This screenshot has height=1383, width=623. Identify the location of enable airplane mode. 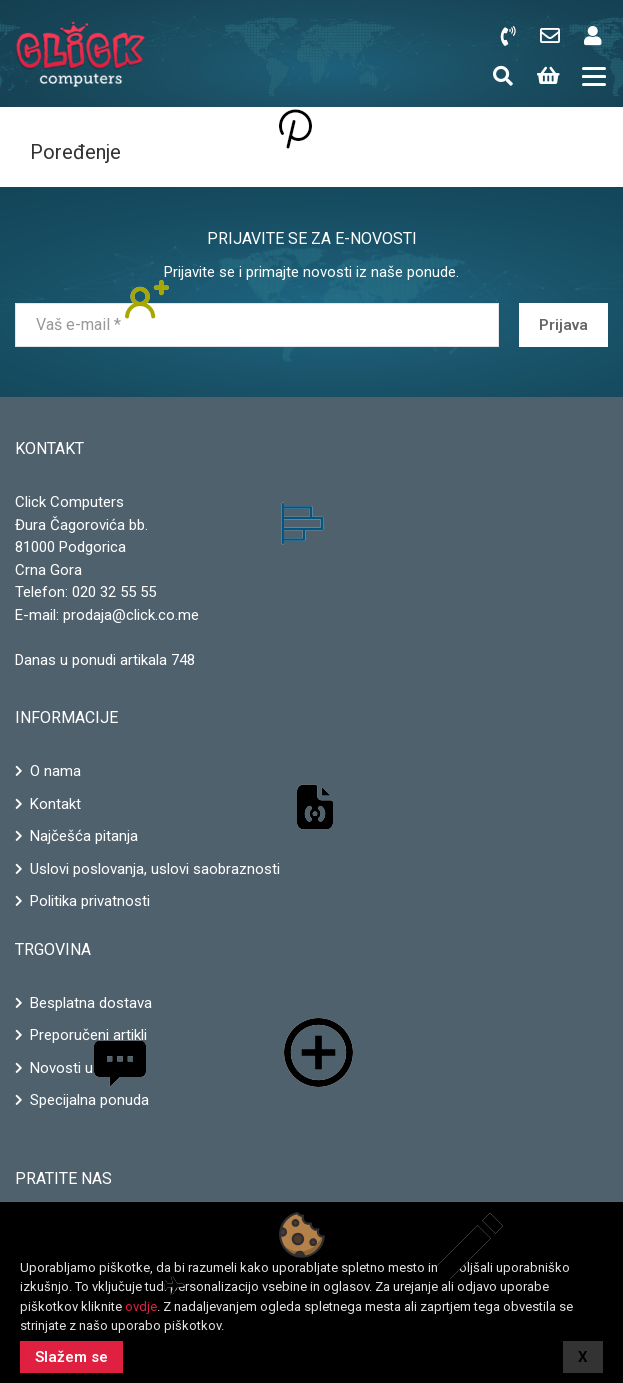
(174, 1285).